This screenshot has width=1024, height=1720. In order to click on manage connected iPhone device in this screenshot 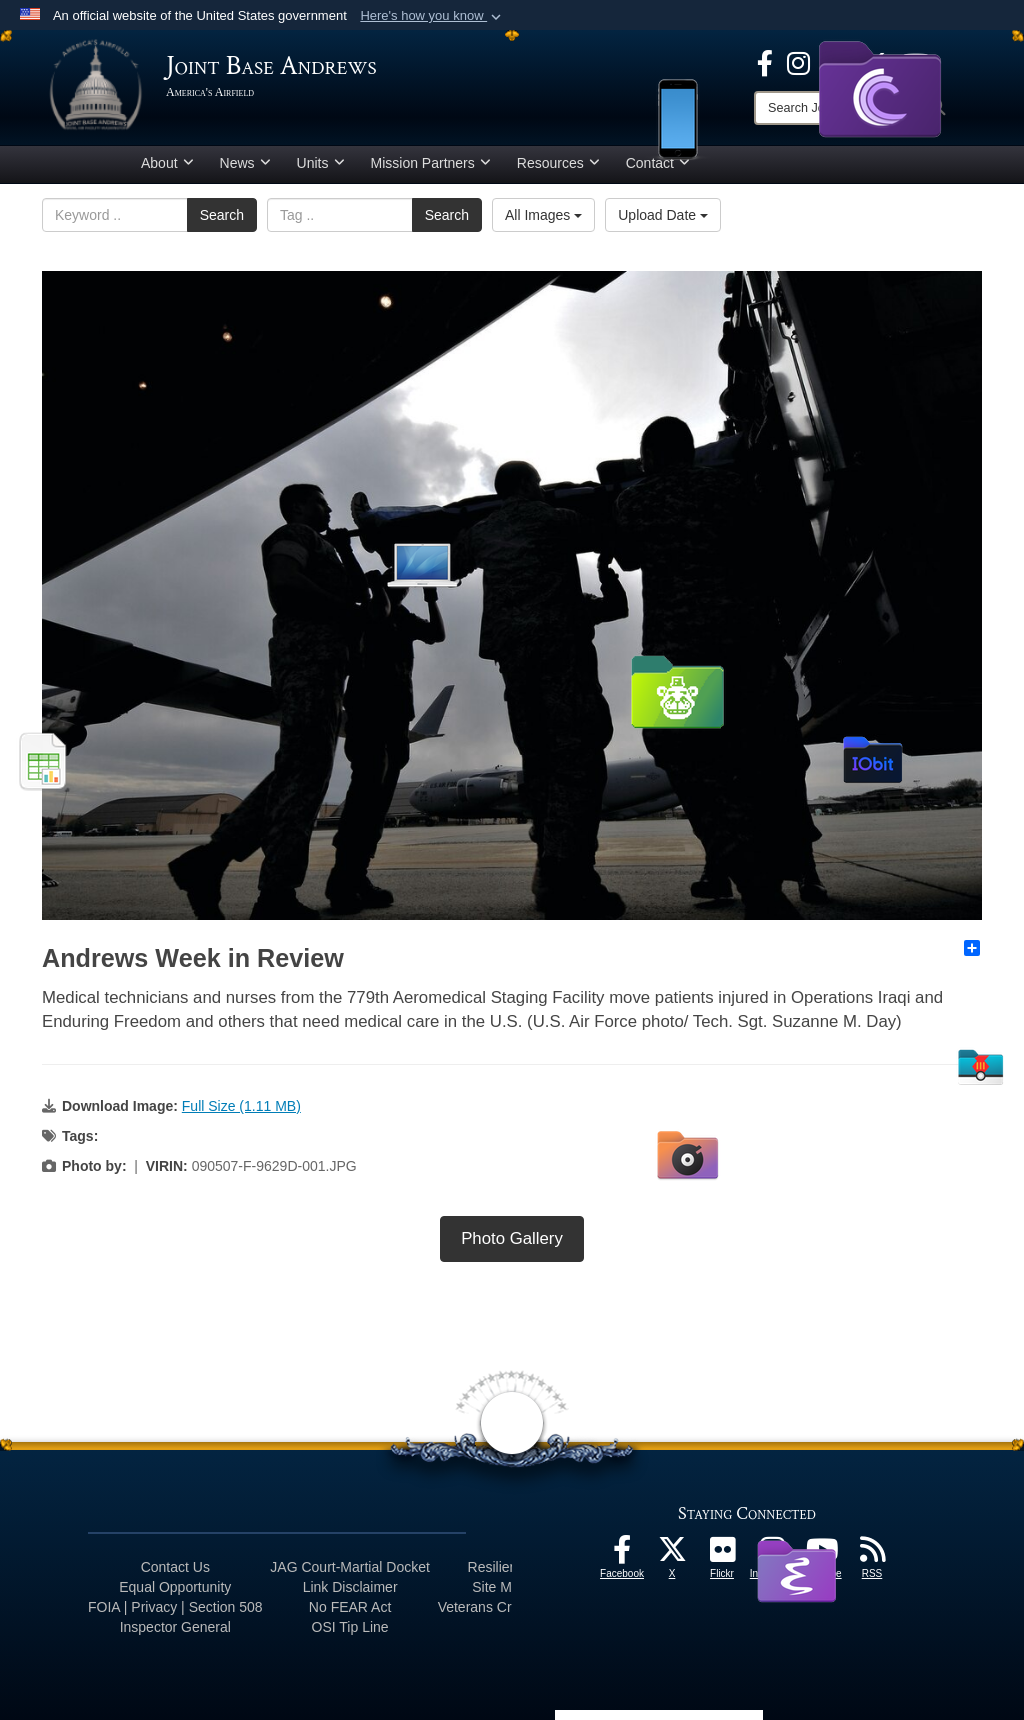, I will do `click(678, 120)`.